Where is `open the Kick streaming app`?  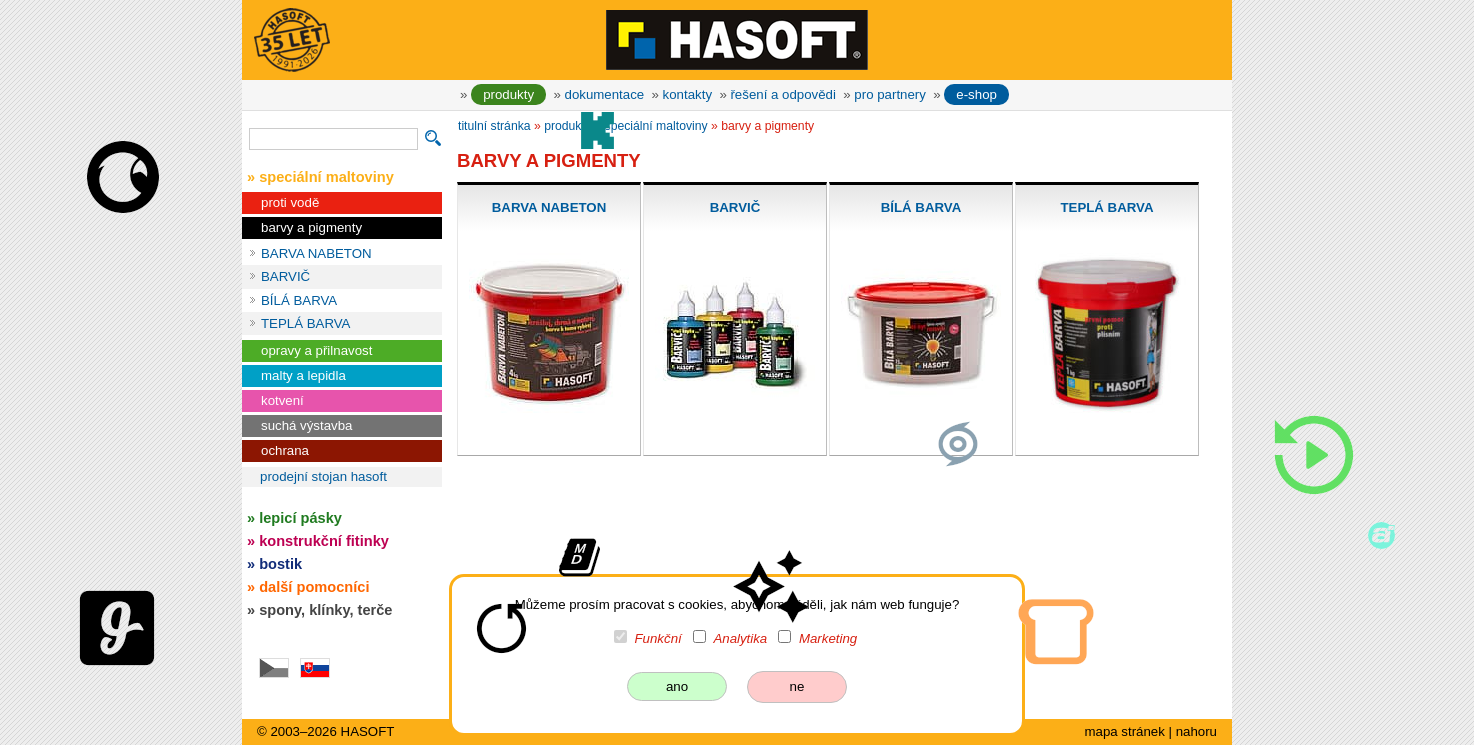
open the Kick streaming app is located at coordinates (597, 130).